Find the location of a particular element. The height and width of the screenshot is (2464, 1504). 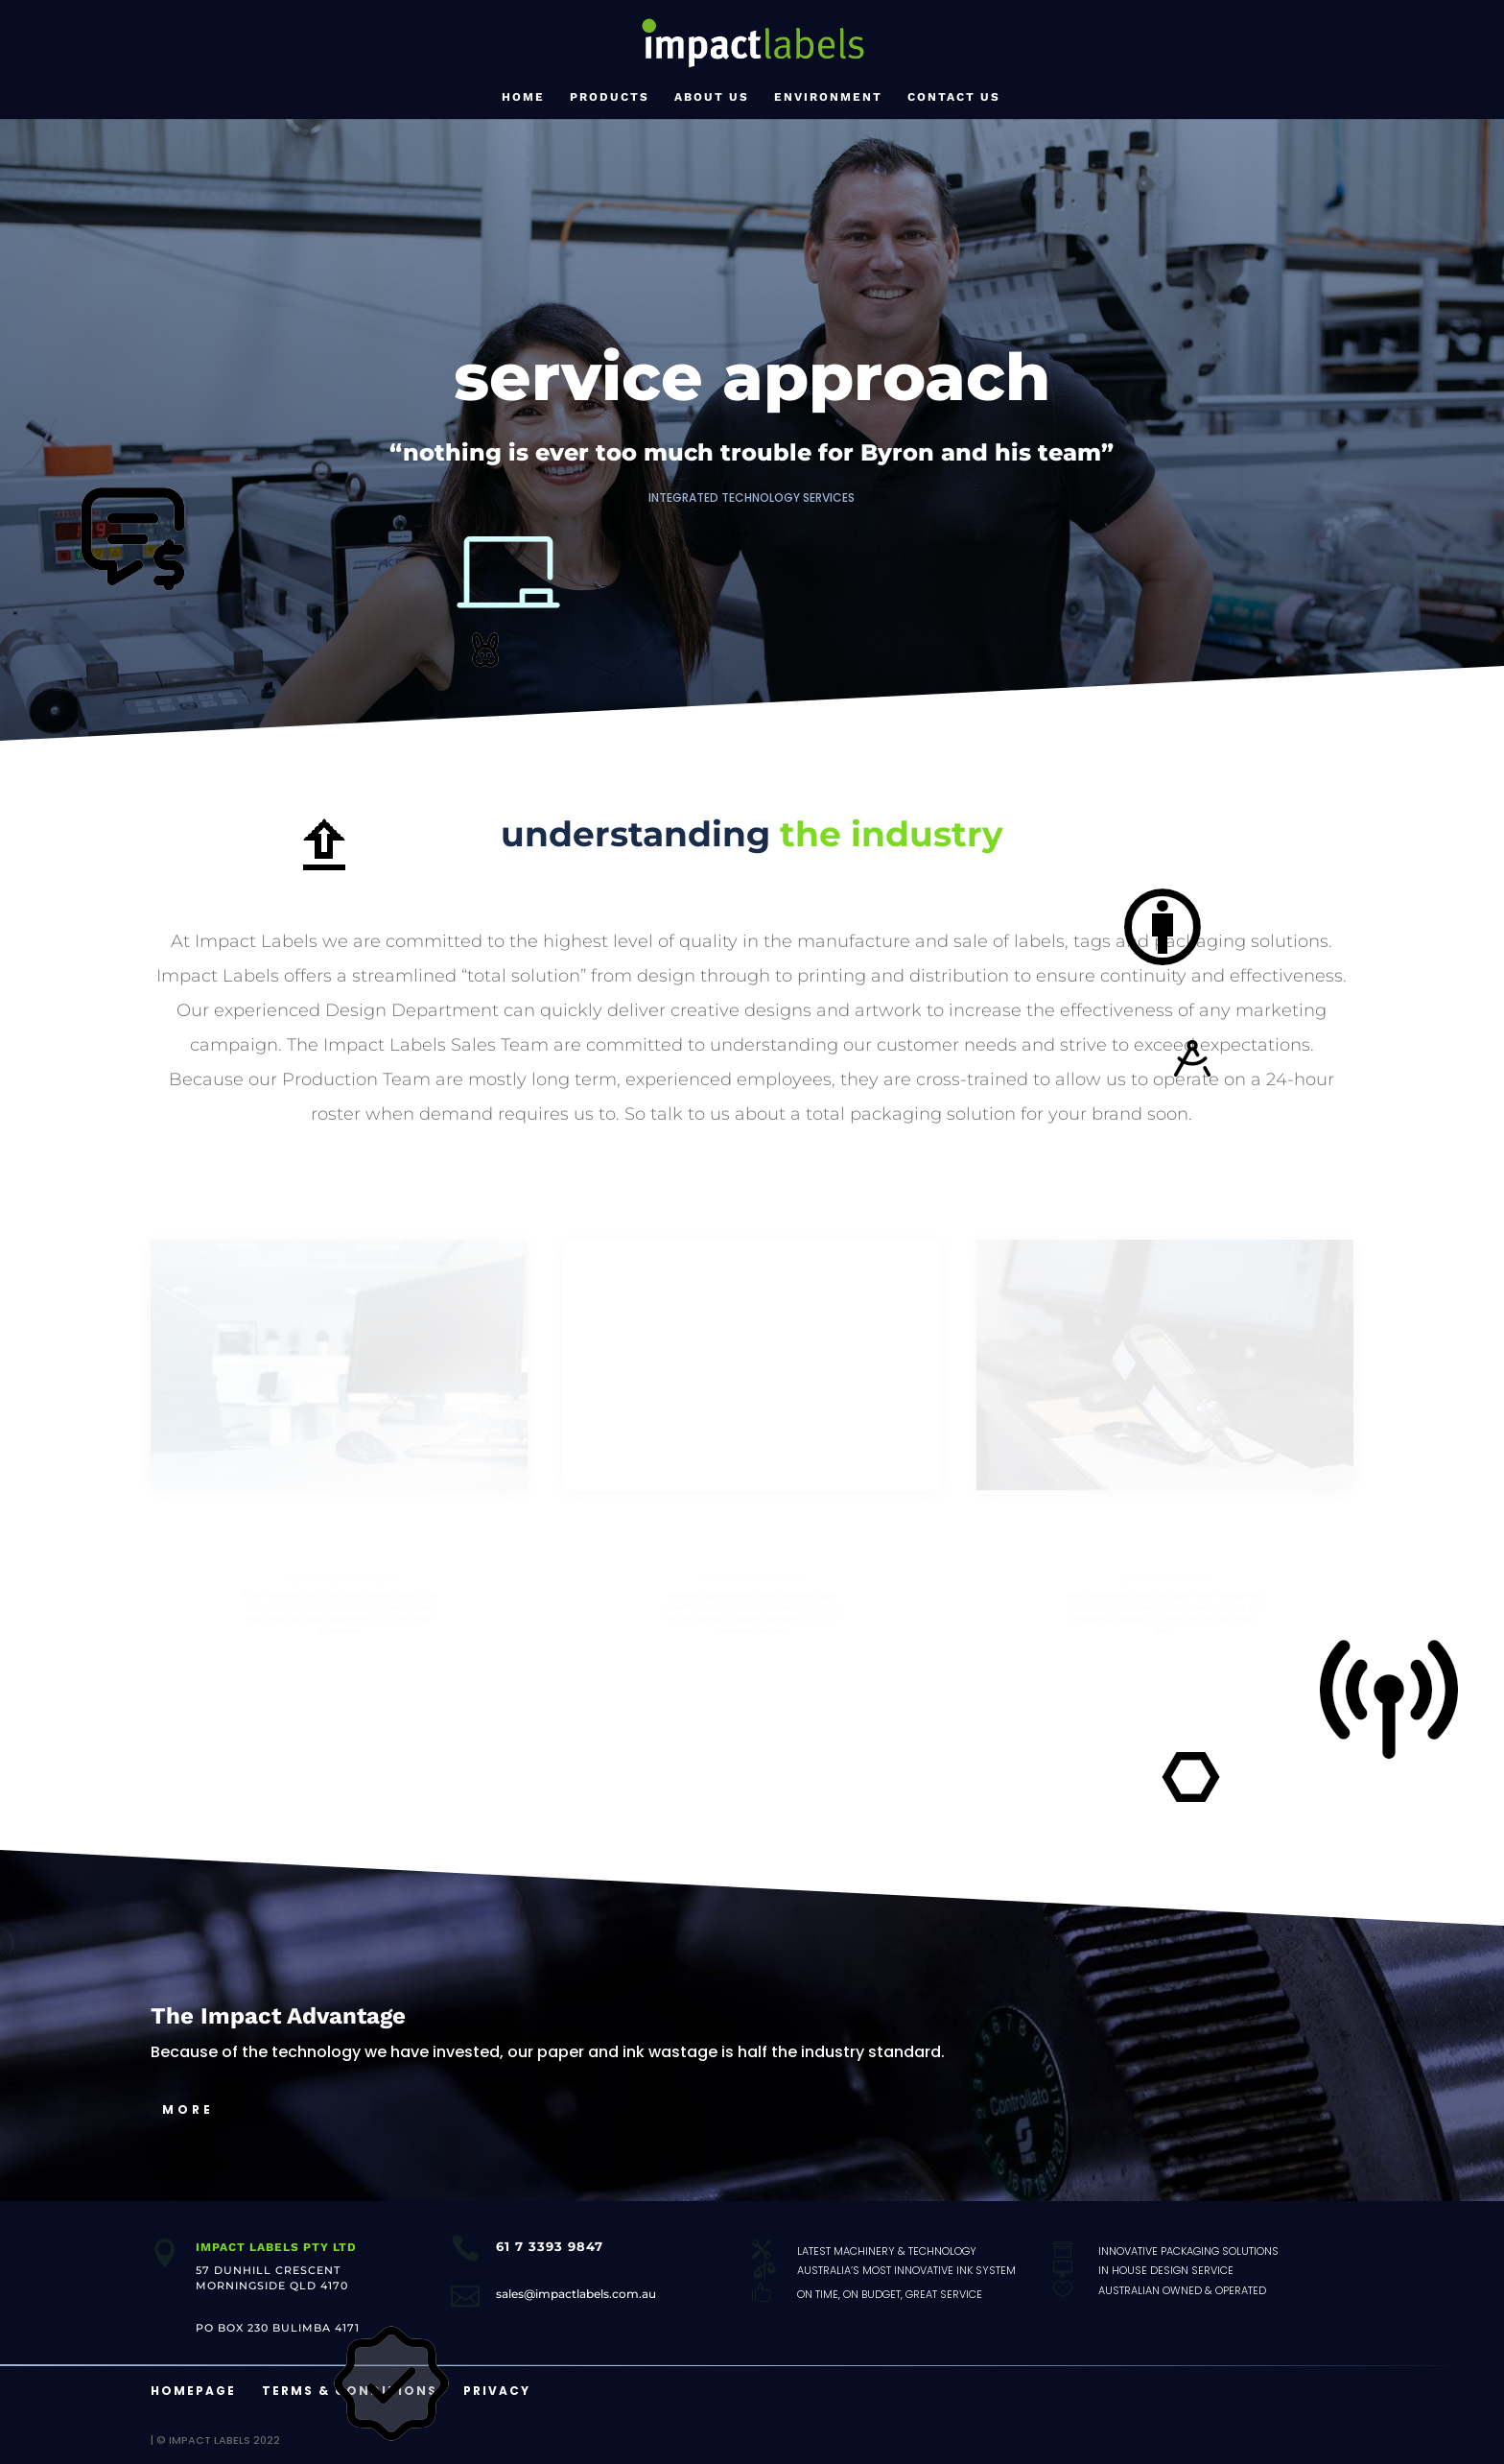

view attribution or credit information is located at coordinates (1163, 927).